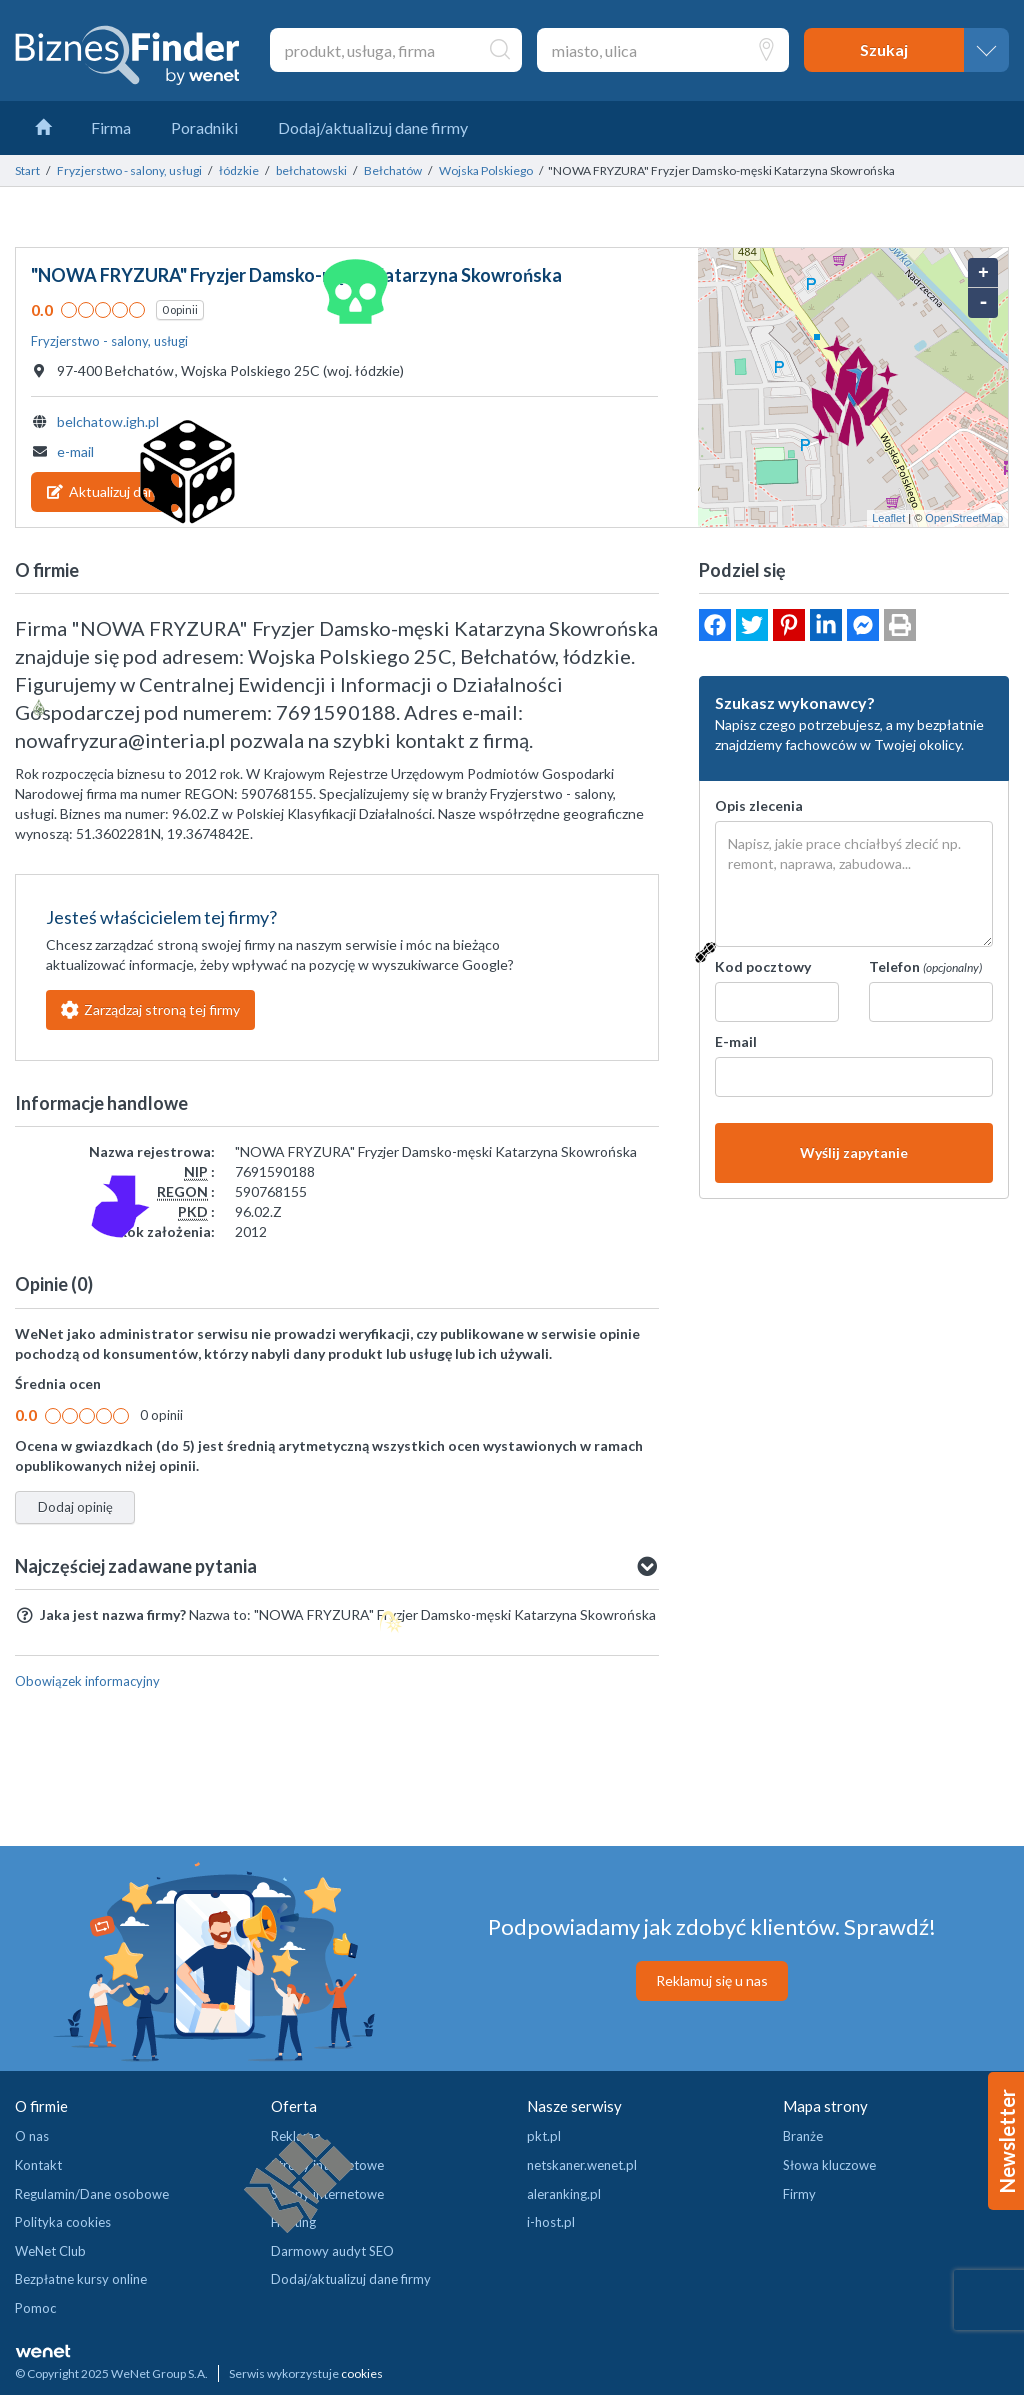  Describe the element at coordinates (187, 472) in the screenshot. I see `roll the dice or take a chance` at that location.